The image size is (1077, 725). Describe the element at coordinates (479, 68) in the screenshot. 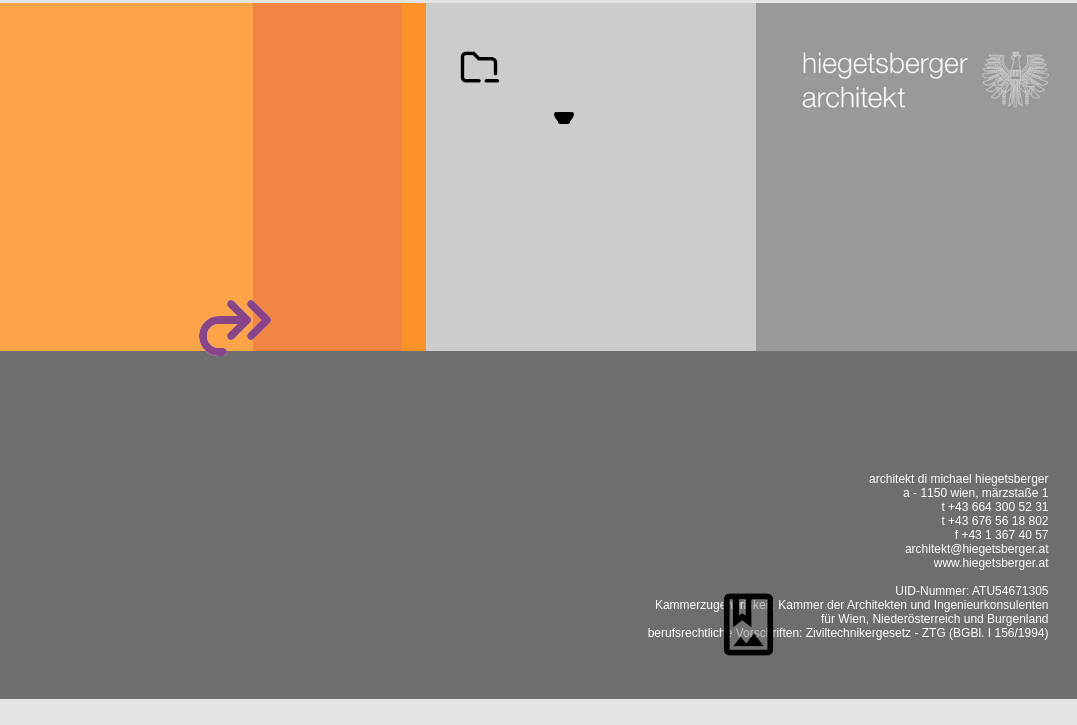

I see `remove a folder from your files` at that location.